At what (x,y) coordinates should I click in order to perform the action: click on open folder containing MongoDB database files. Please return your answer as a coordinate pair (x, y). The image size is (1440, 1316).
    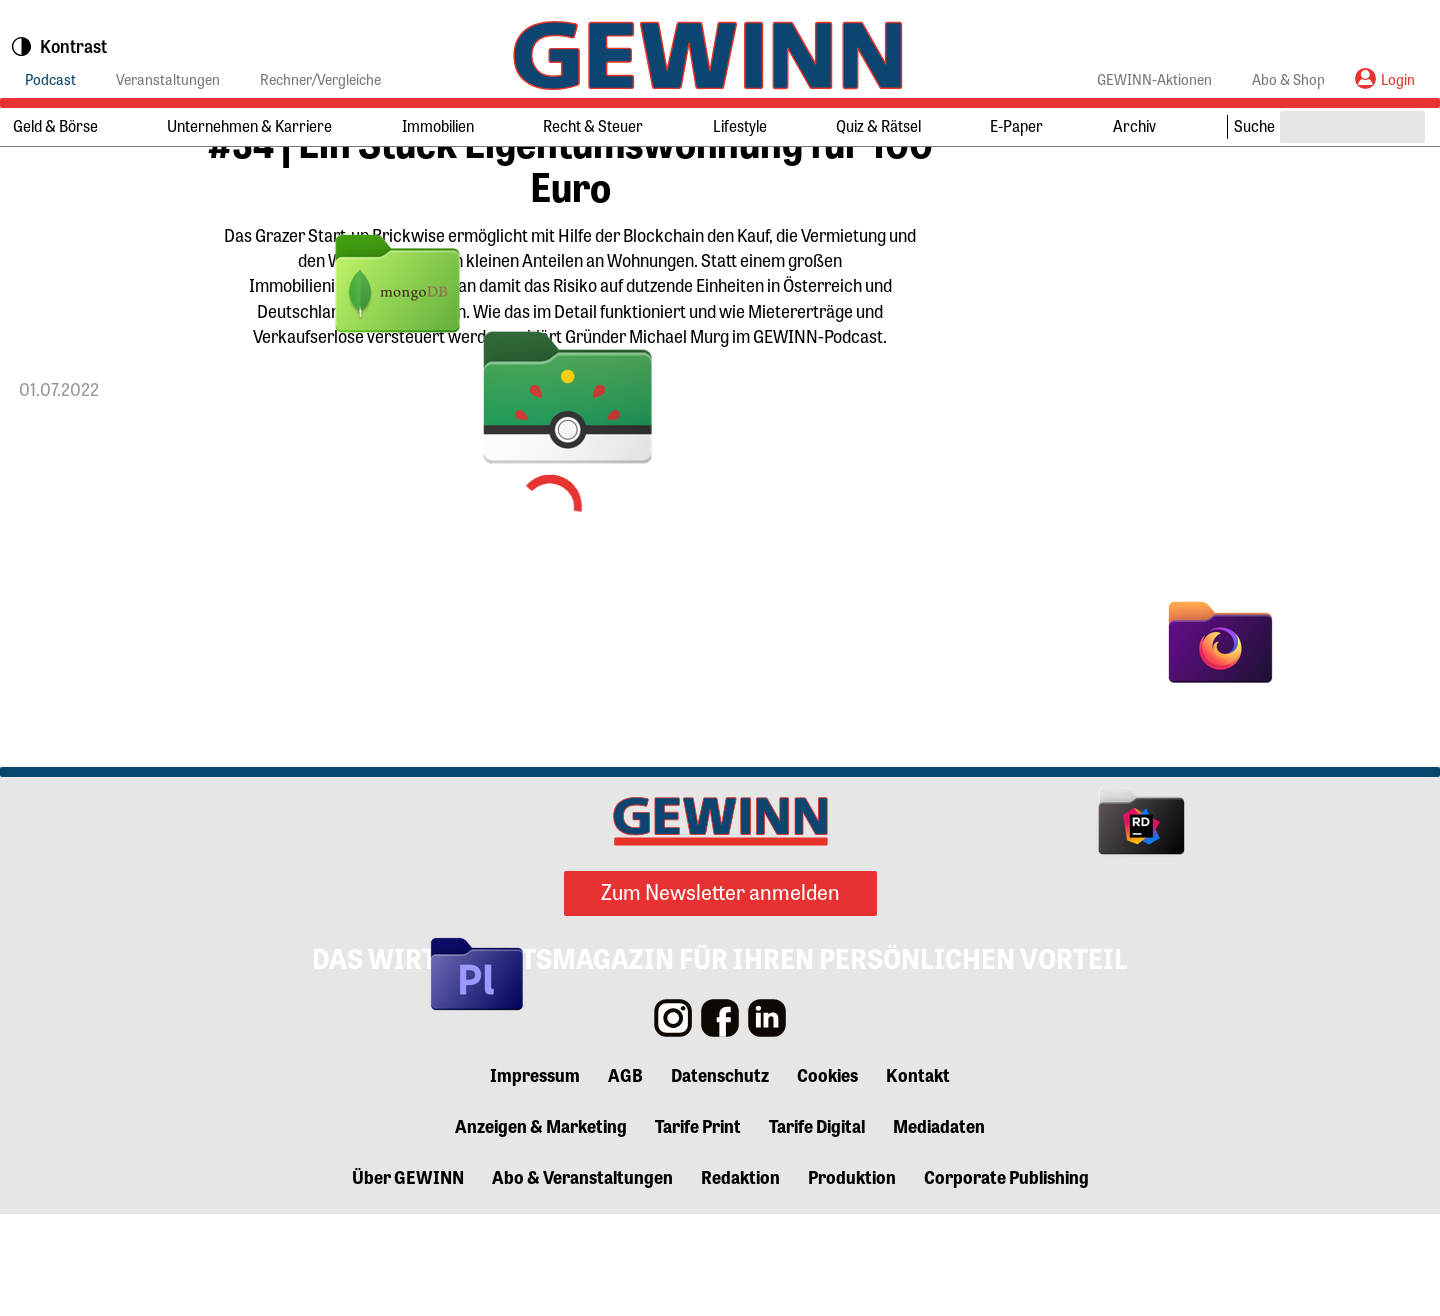
    Looking at the image, I should click on (397, 287).